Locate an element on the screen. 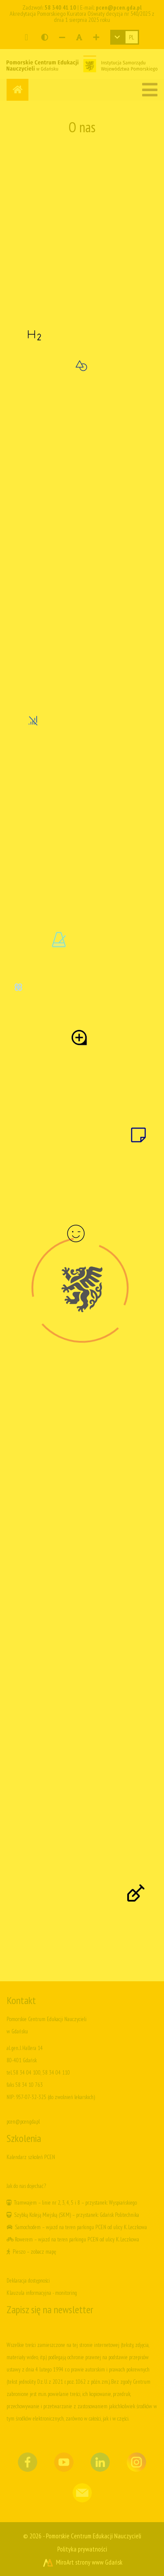  access gardening or landscaping tools is located at coordinates (136, 1893).